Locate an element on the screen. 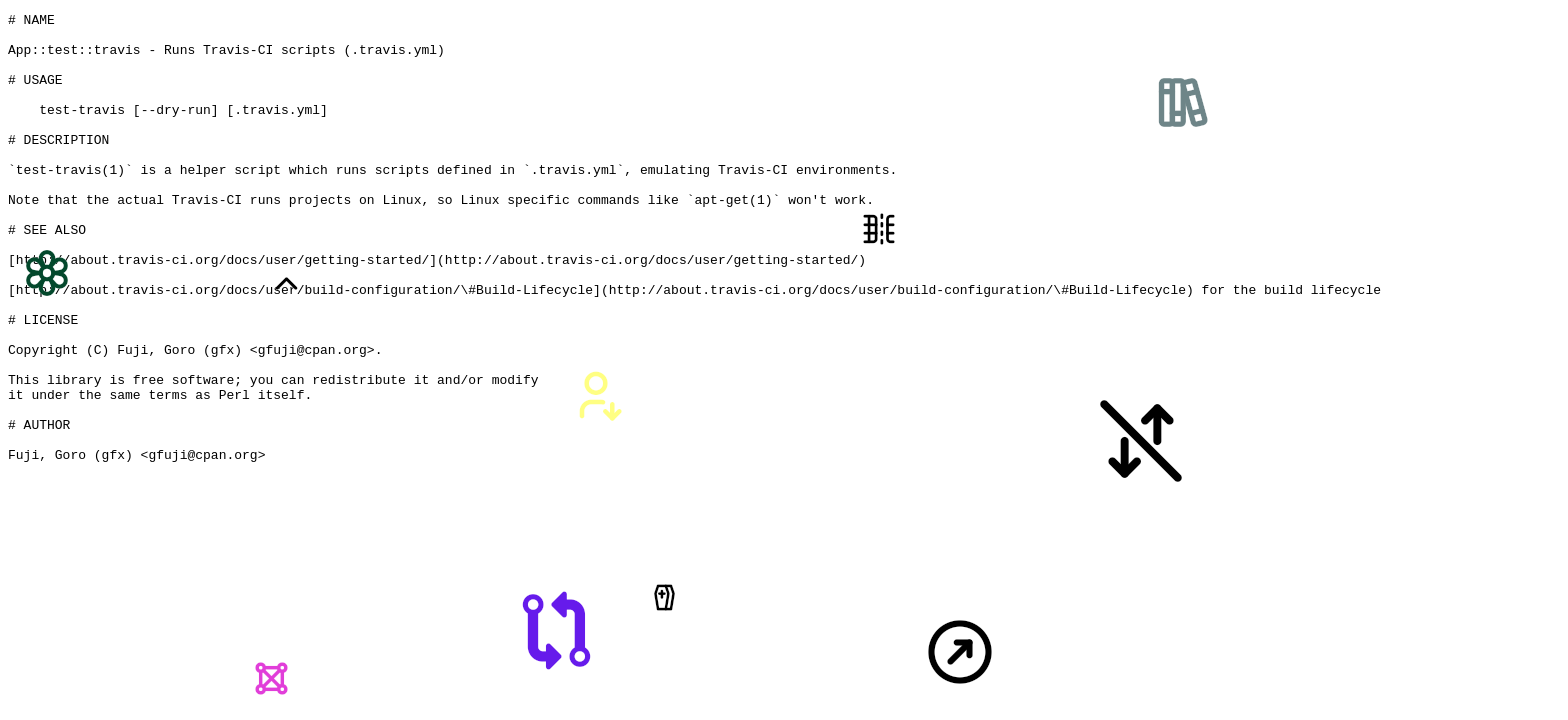 This screenshot has width=1568, height=720. collapse an expanded section is located at coordinates (286, 283).